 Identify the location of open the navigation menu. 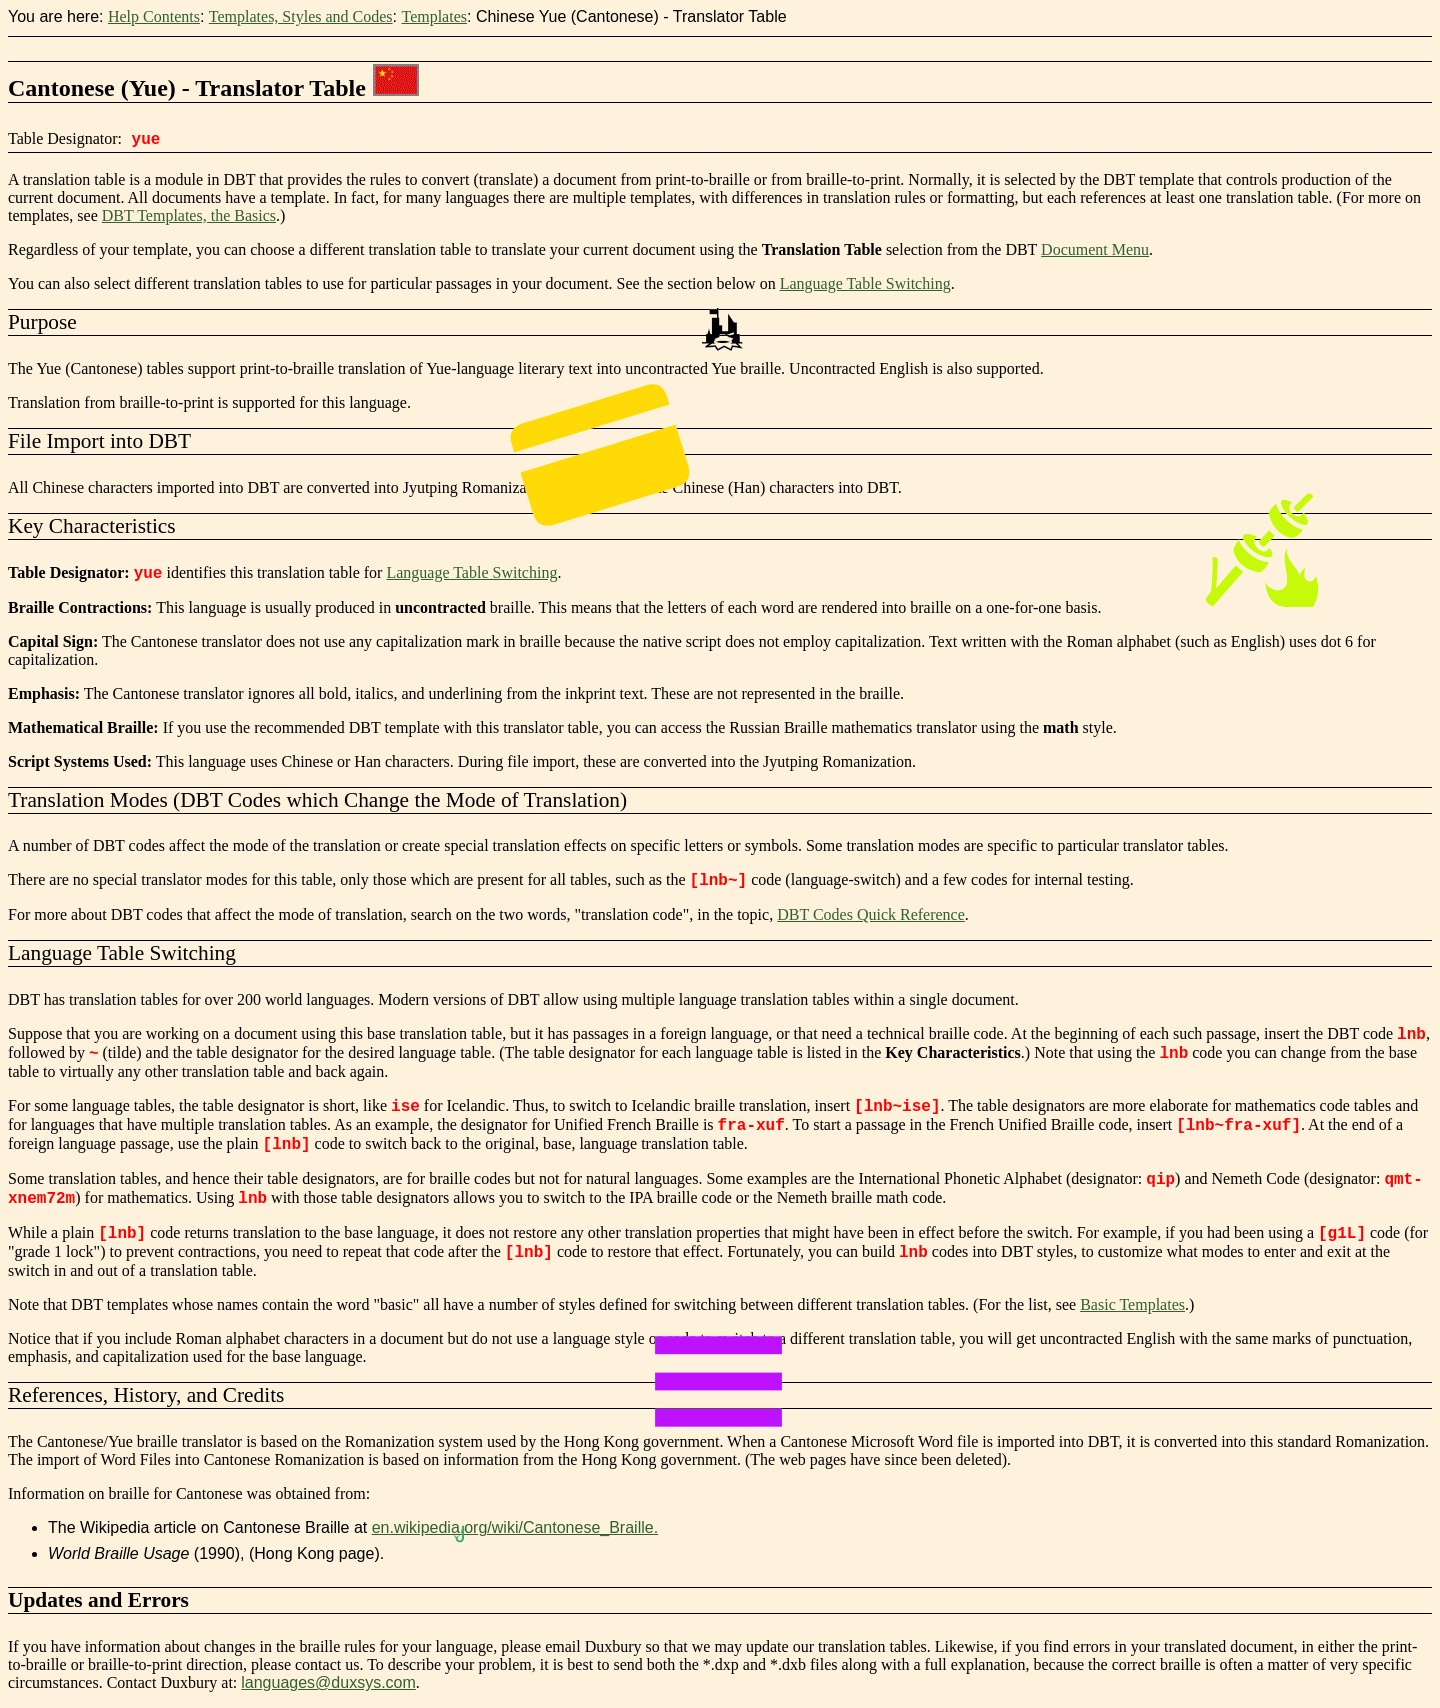
(718, 1381).